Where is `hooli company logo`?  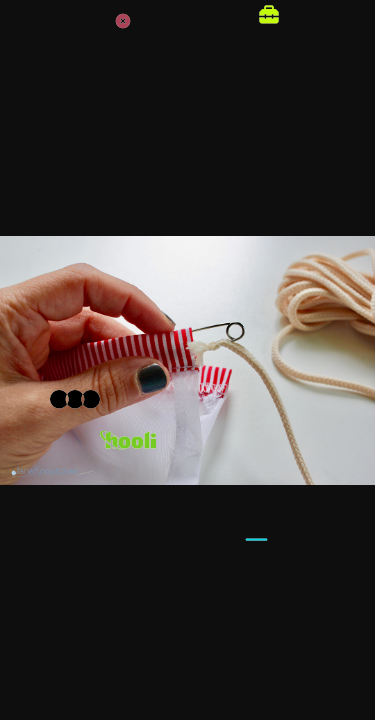 hooli company logo is located at coordinates (128, 440).